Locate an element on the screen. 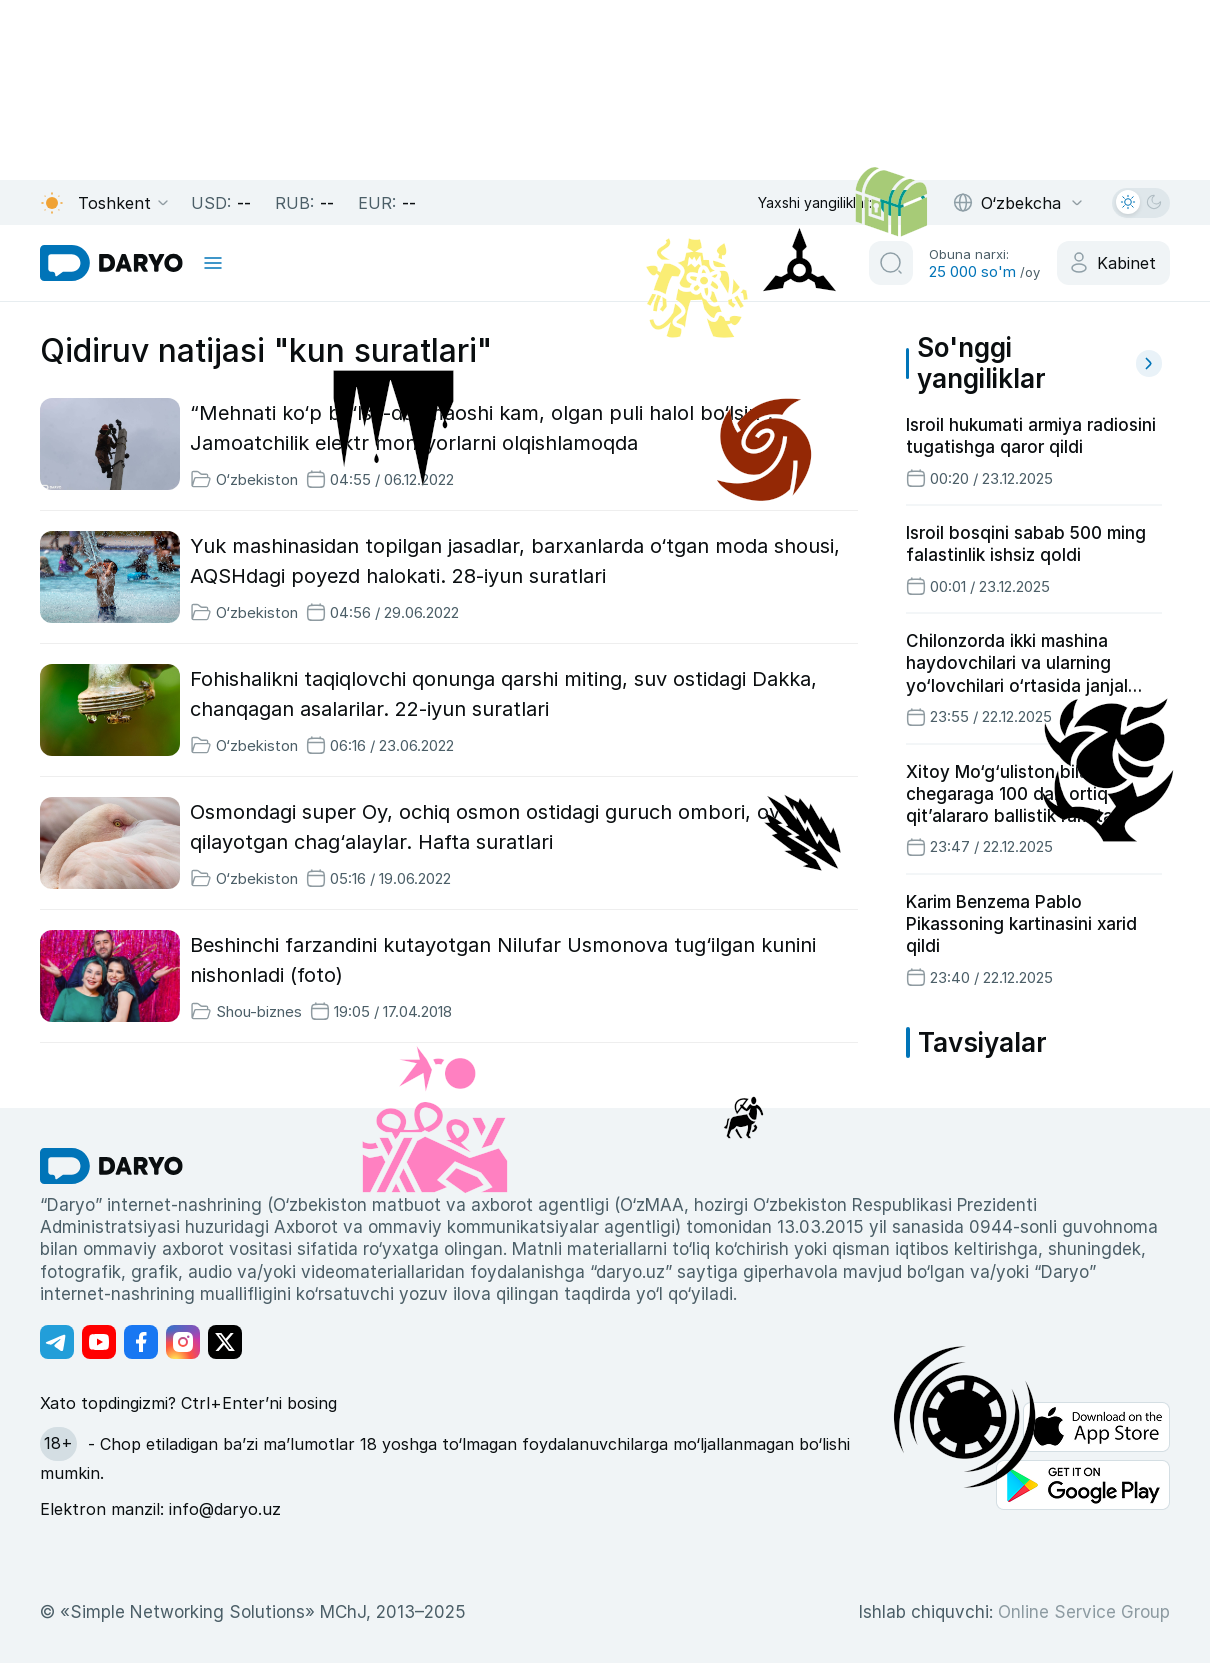  indicates a cursed or corrupted plant item is located at coordinates (1112, 770).